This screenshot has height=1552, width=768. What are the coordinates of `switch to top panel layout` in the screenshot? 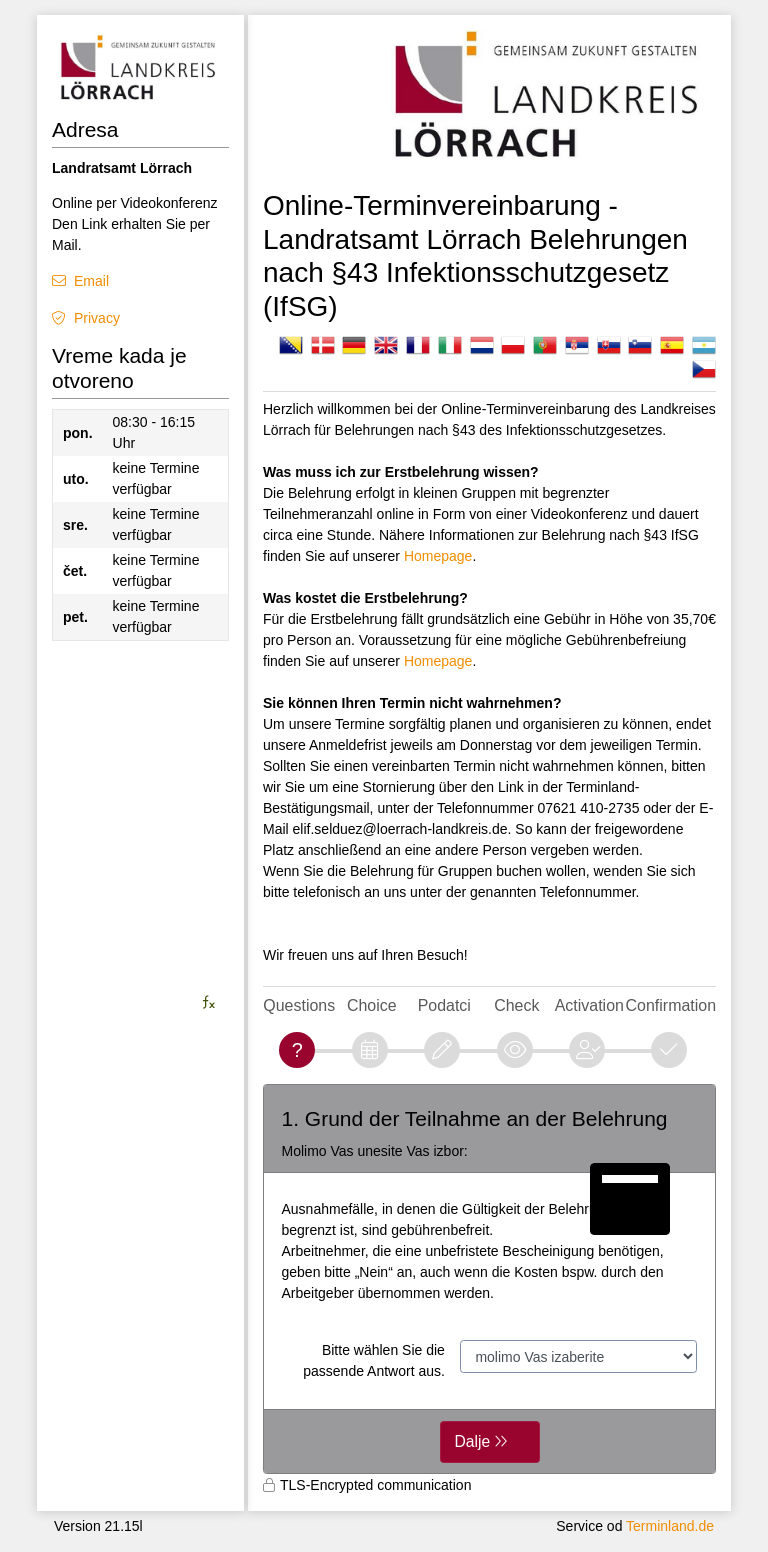 It's located at (630, 1199).